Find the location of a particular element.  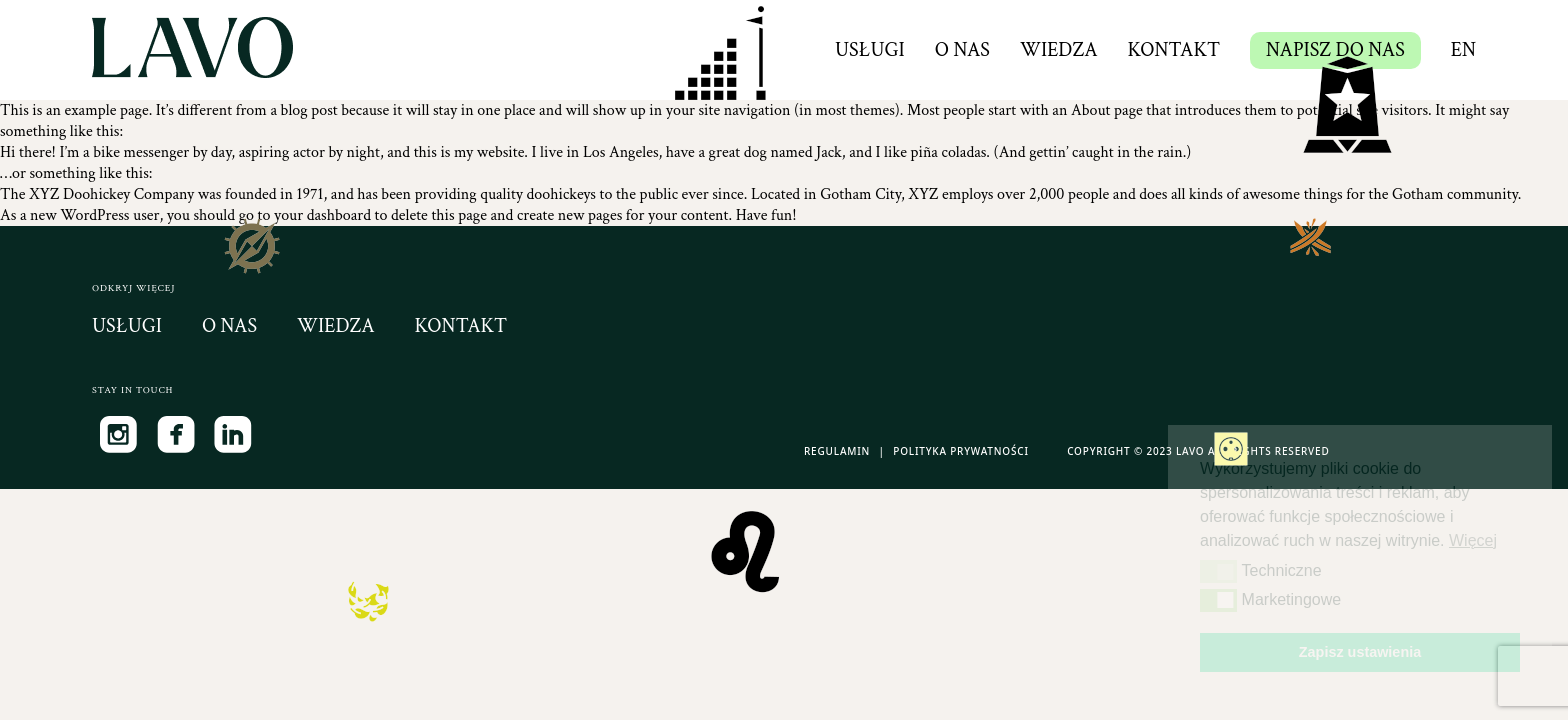

represents the leo zodiac sign is located at coordinates (745, 551).